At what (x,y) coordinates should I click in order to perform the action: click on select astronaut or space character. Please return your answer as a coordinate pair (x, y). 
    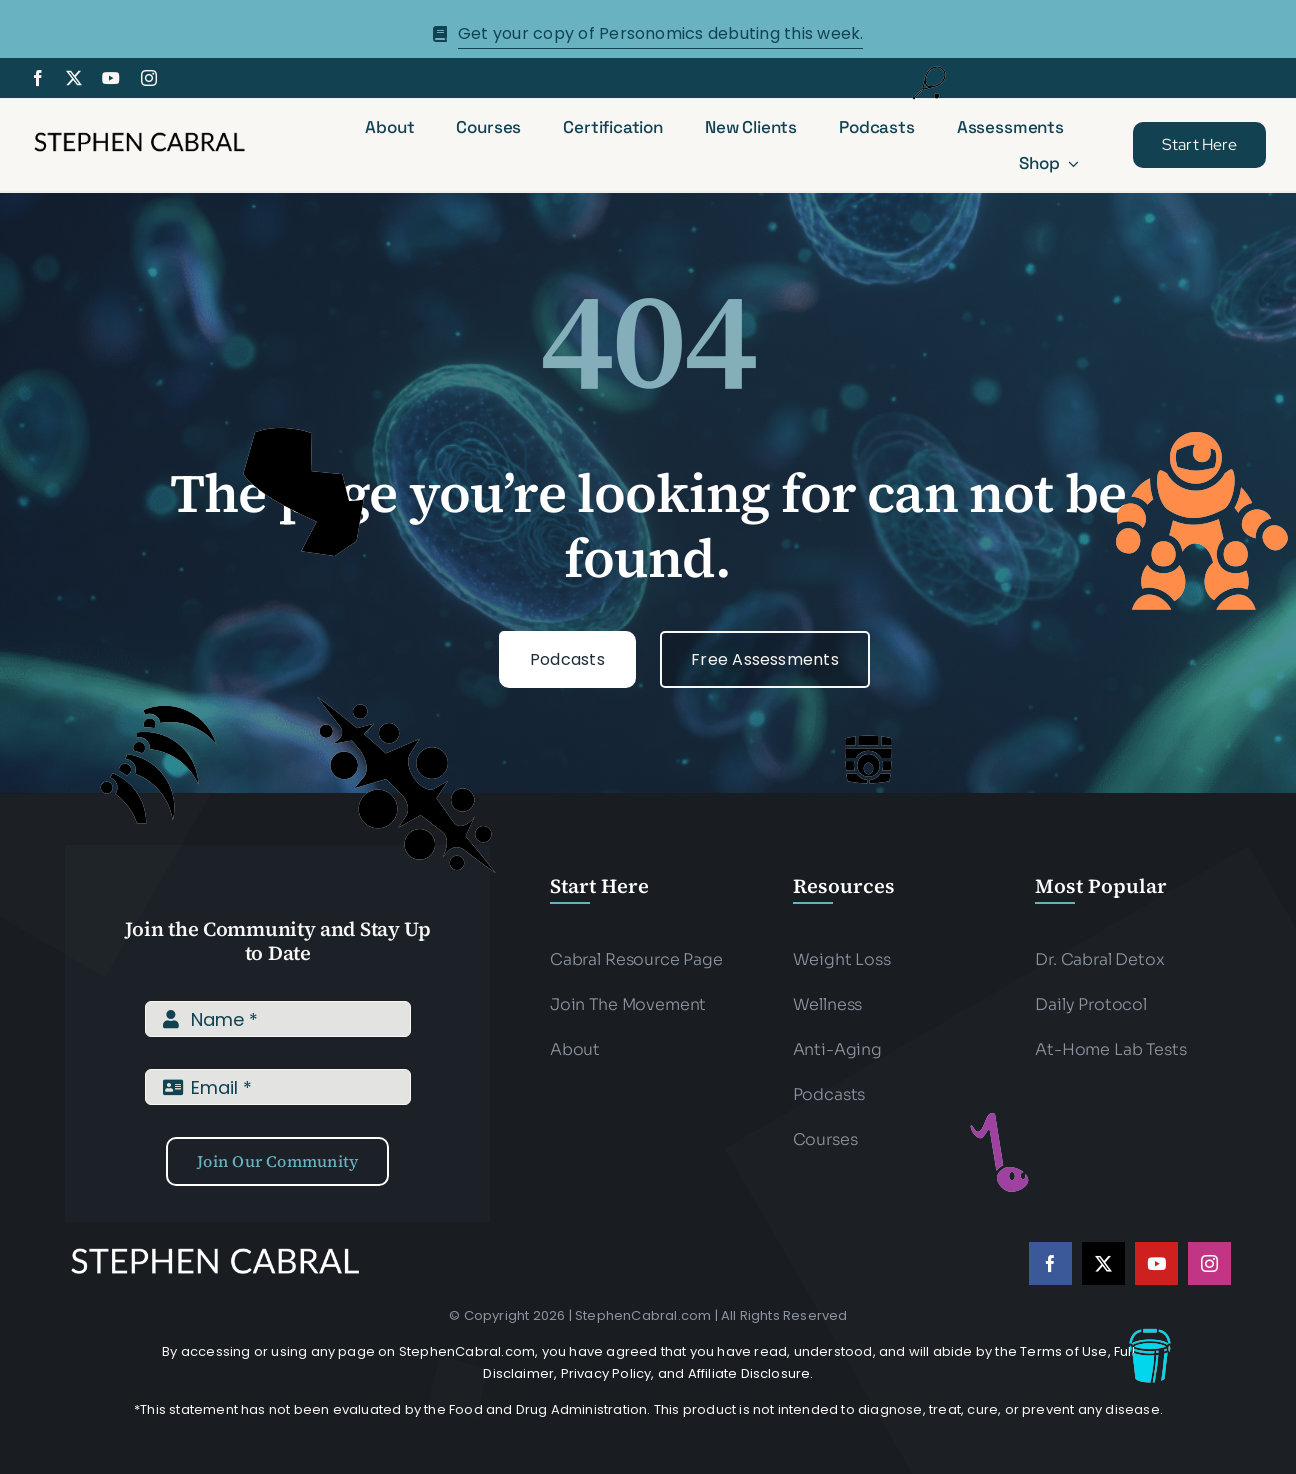
    Looking at the image, I should click on (1198, 520).